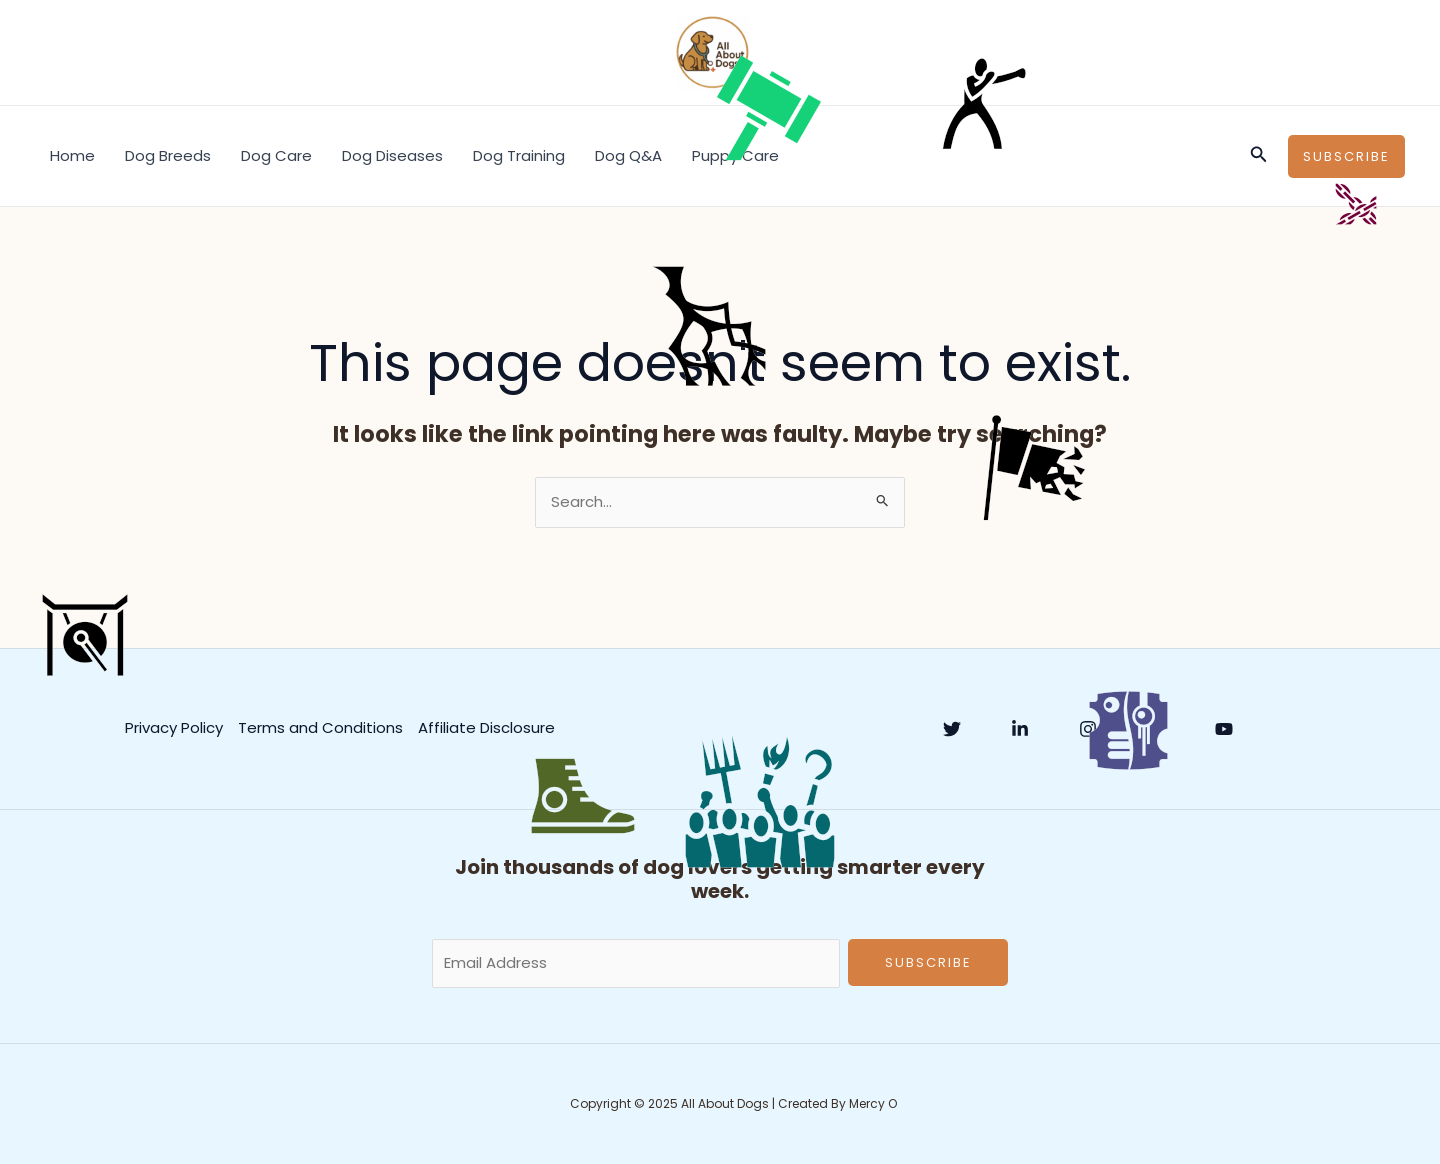  Describe the element at coordinates (769, 107) in the screenshot. I see `access legal or court-related features` at that location.